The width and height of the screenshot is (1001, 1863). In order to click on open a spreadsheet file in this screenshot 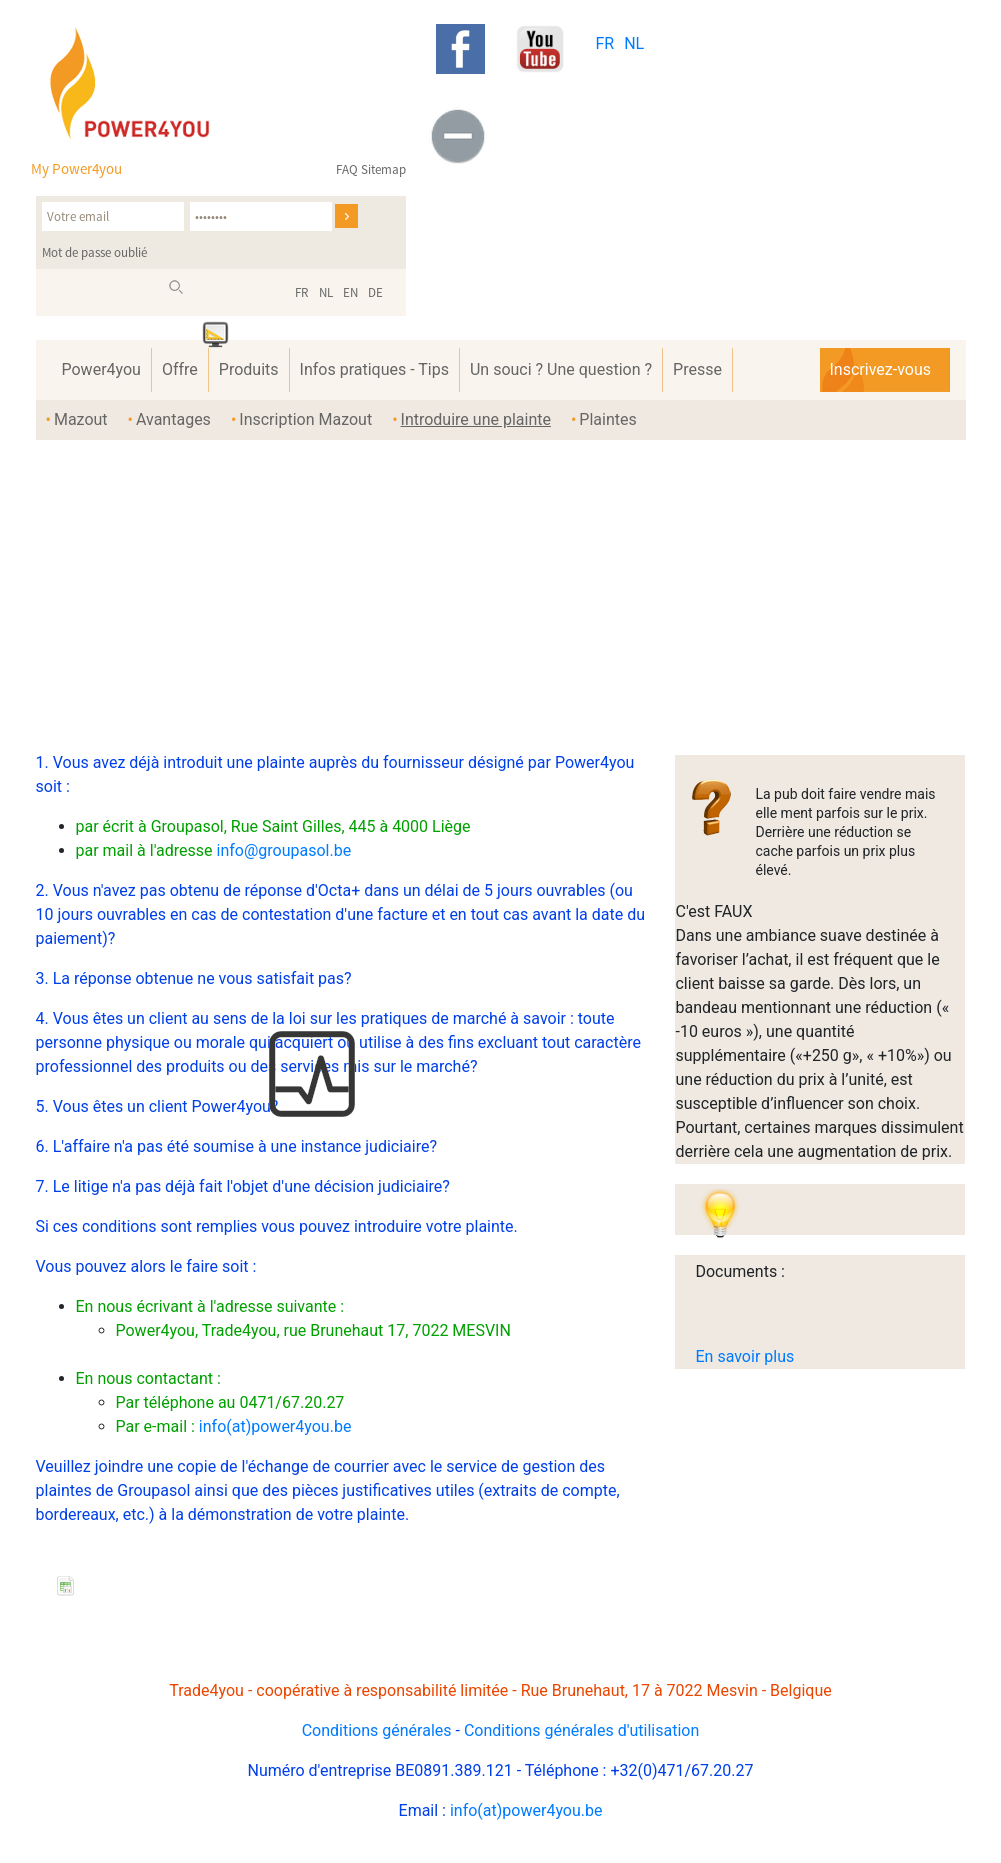, I will do `click(65, 1585)`.